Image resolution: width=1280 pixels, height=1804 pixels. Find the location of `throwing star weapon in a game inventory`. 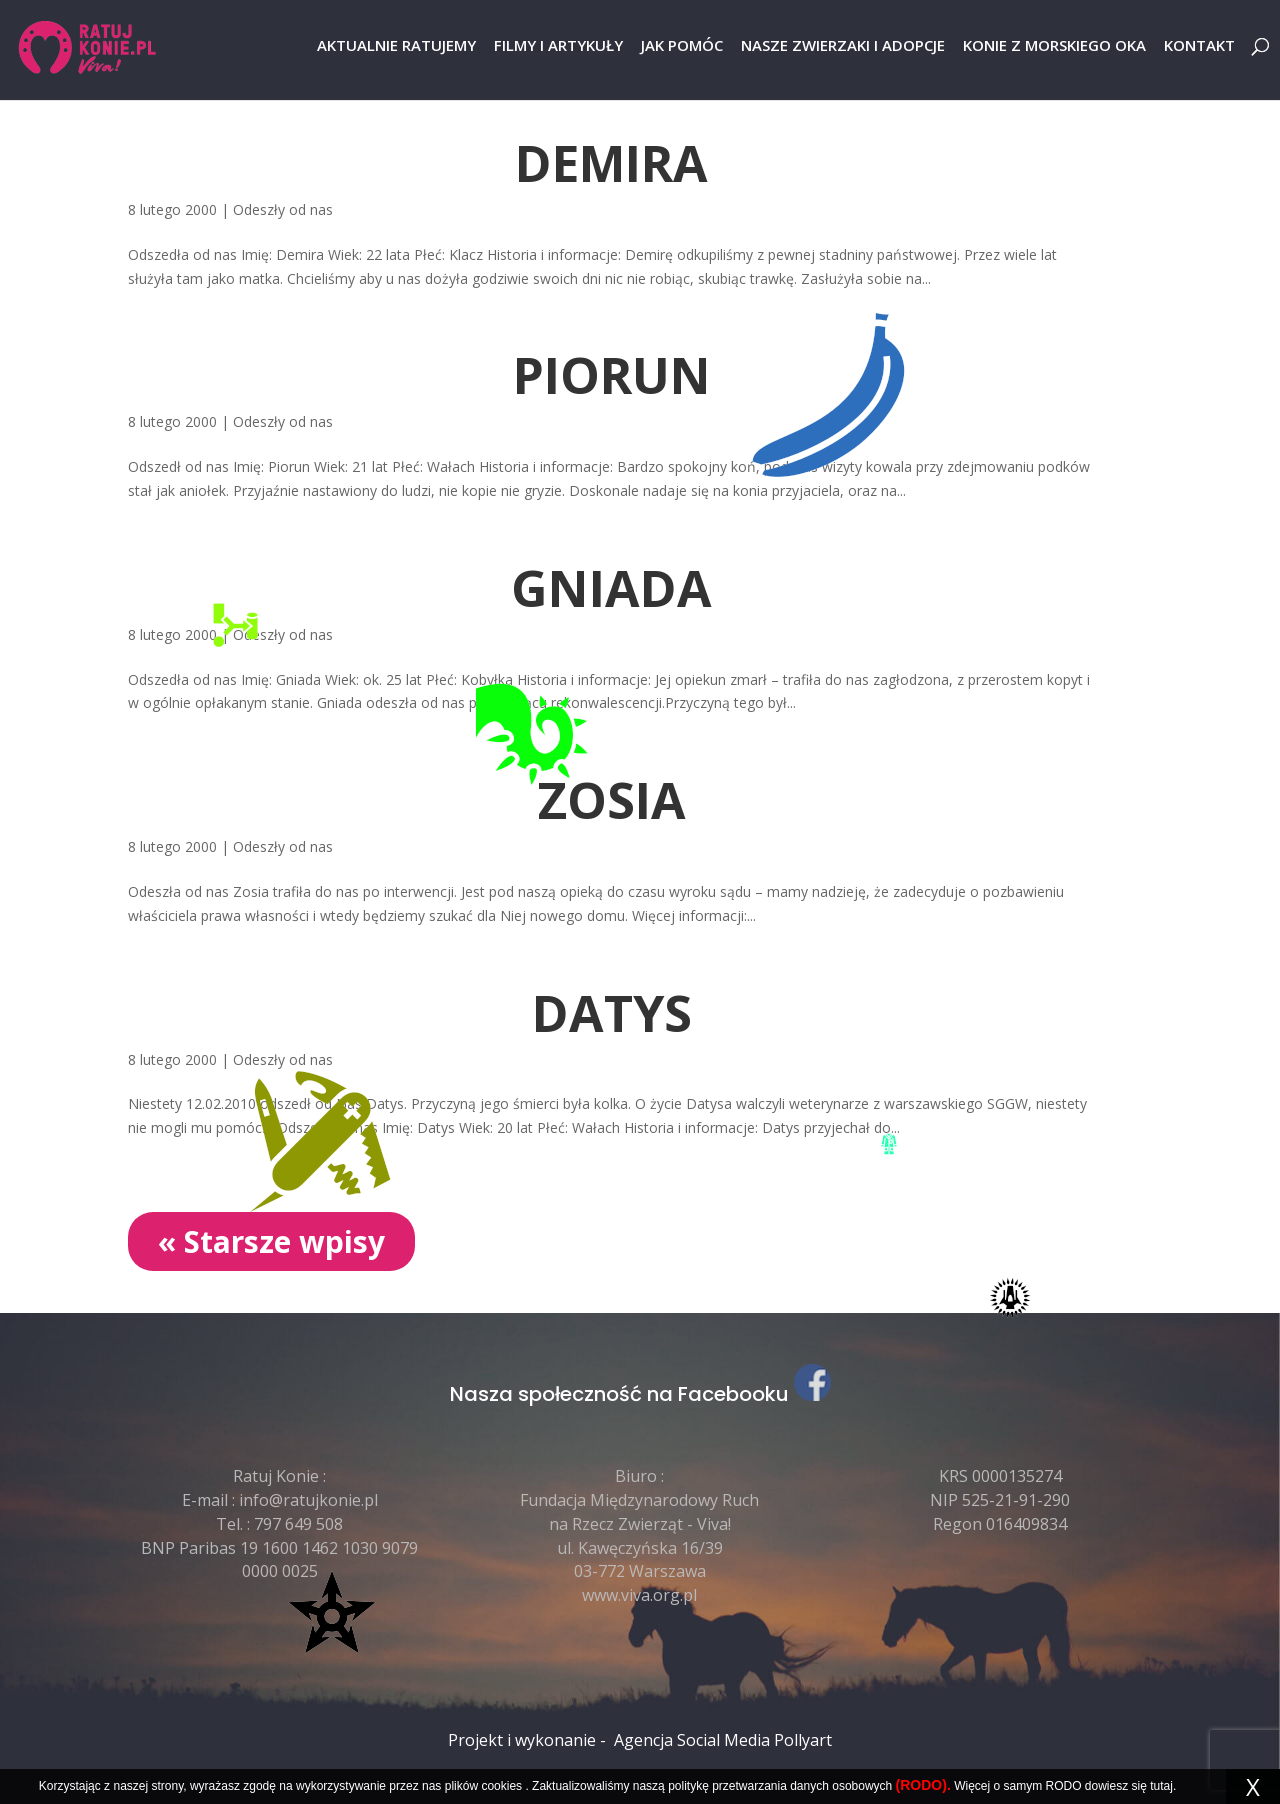

throwing star weapon in a game inventory is located at coordinates (332, 1612).